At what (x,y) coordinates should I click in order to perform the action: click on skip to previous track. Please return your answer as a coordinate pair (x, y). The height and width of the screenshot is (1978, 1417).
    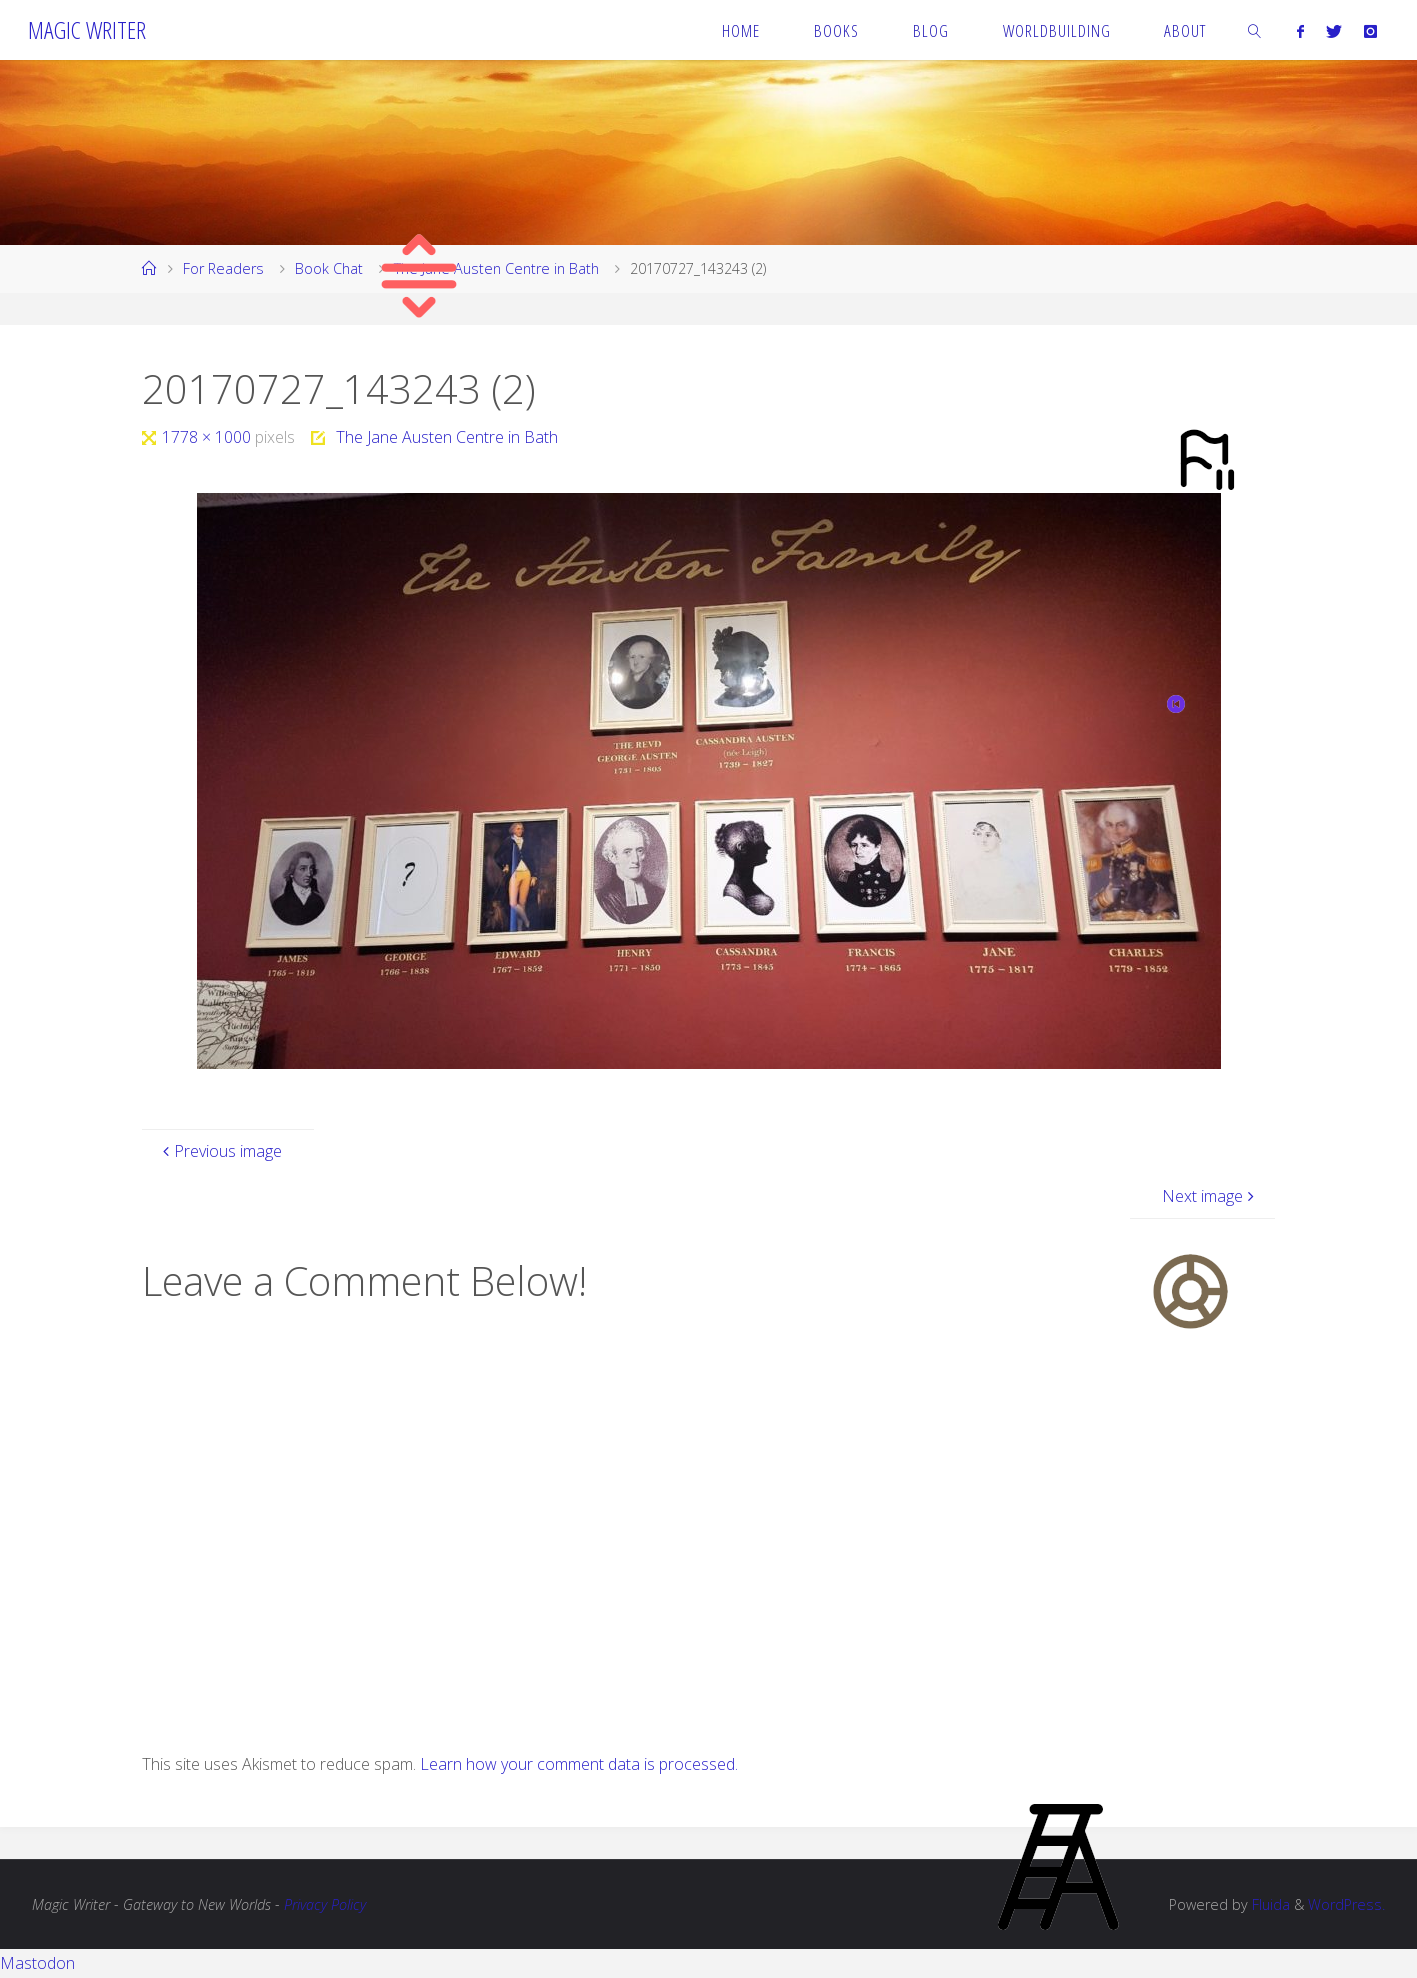
    Looking at the image, I should click on (1176, 704).